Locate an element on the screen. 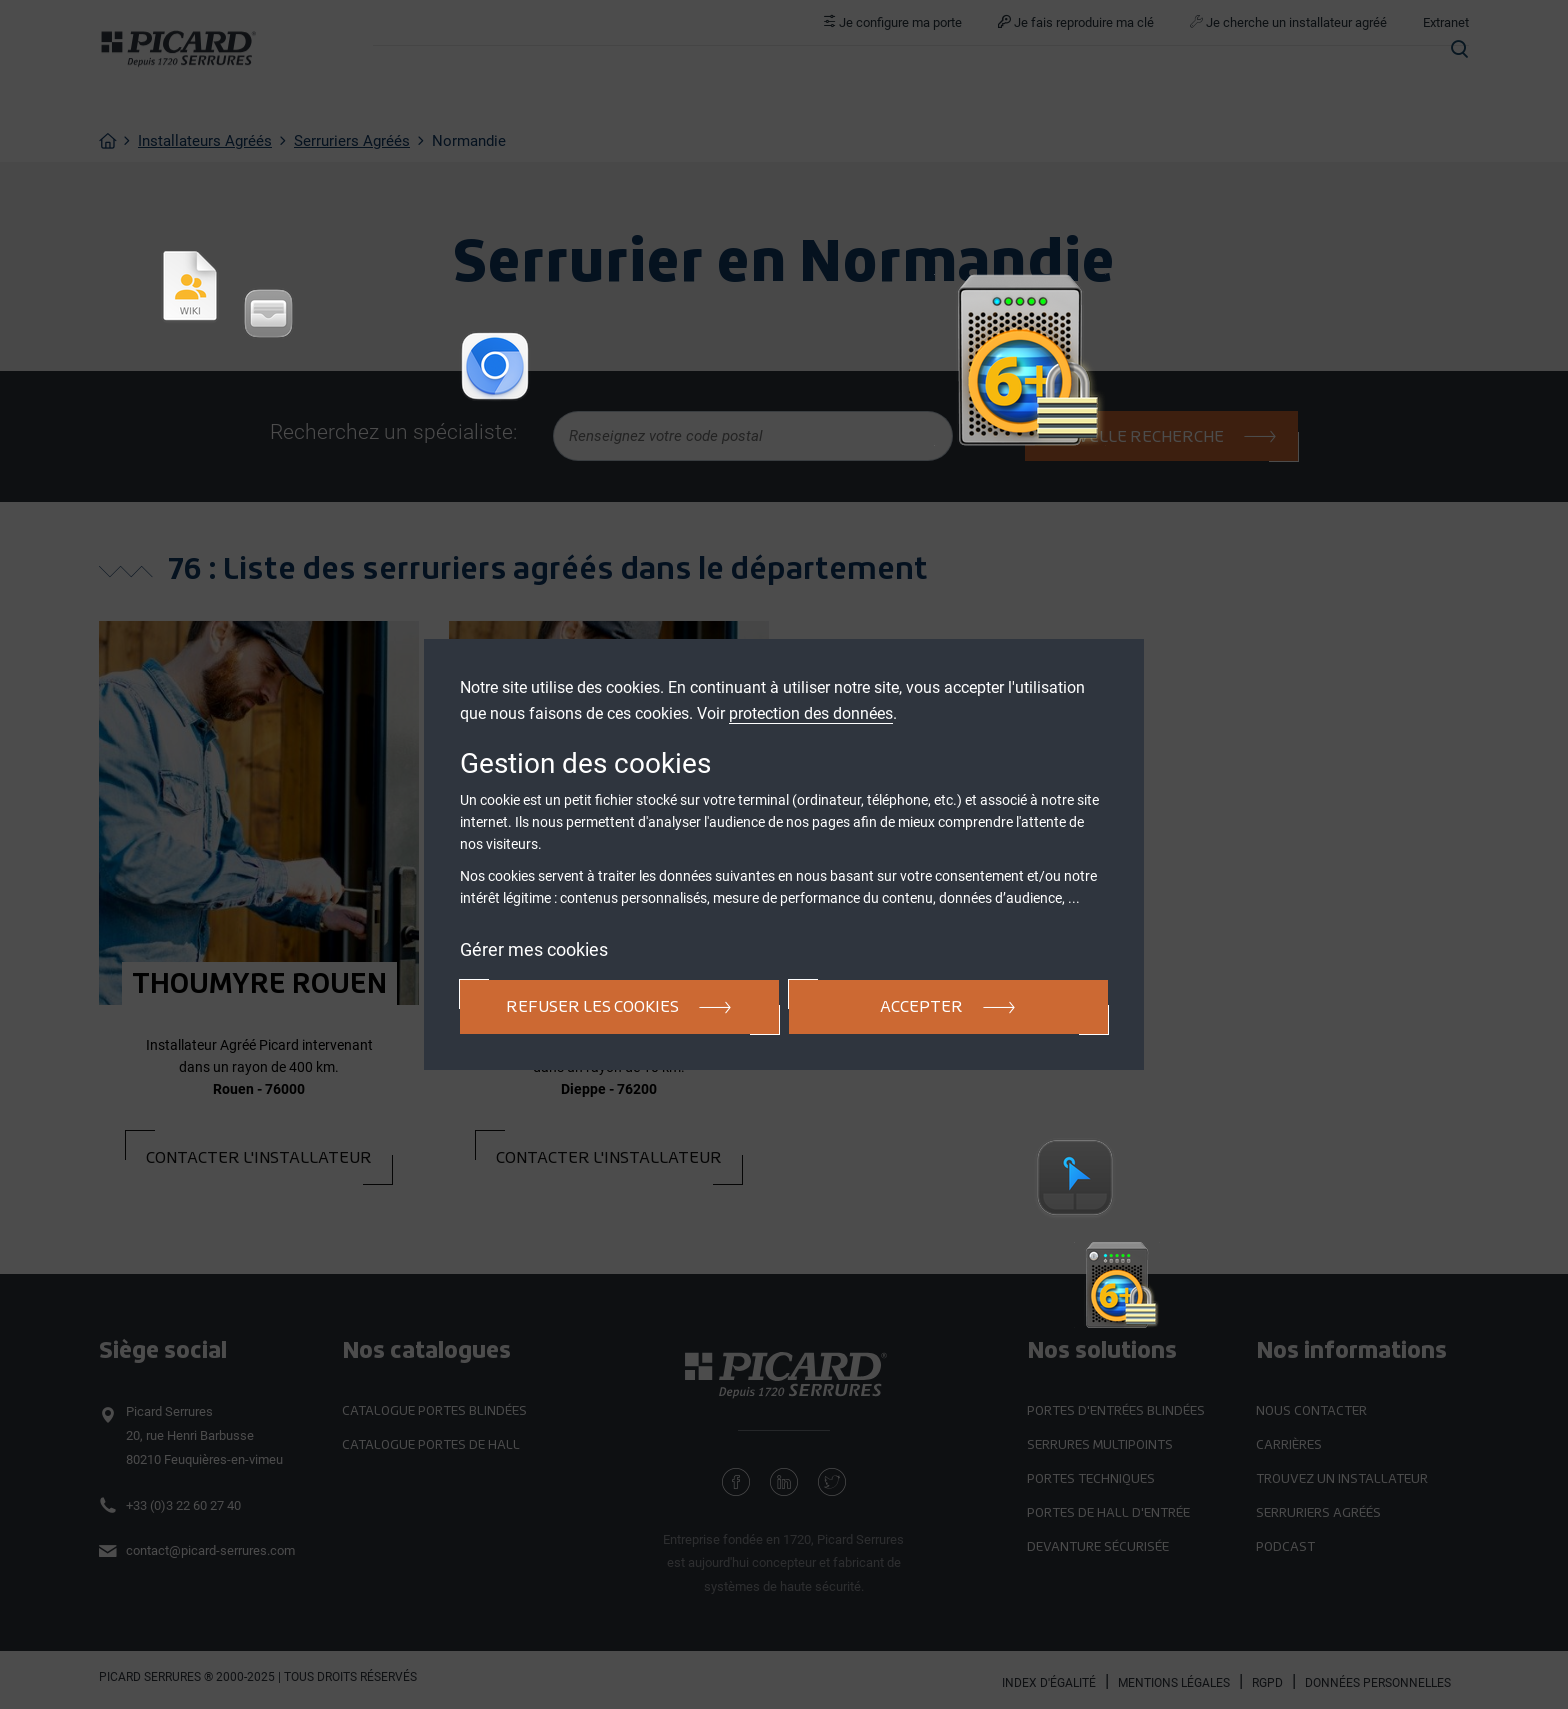 The image size is (1568, 1709). open touchpad settings and preferences is located at coordinates (1075, 1179).